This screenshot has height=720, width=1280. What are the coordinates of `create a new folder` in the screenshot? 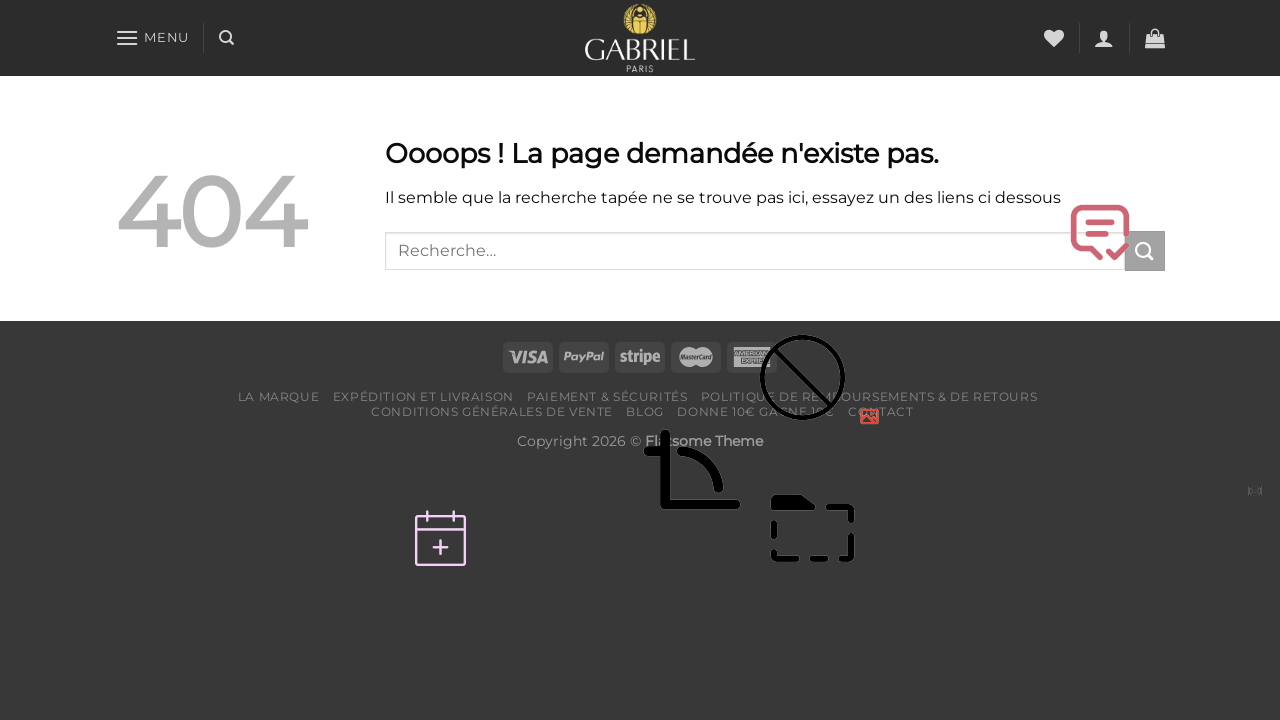 It's located at (812, 526).